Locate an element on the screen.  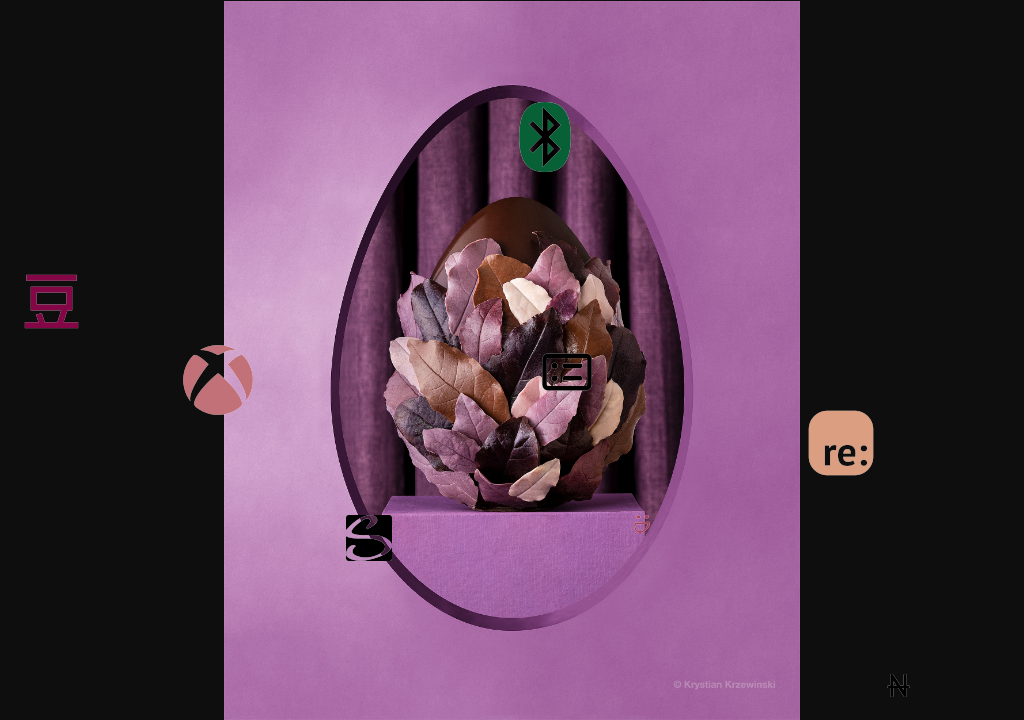
view list details or summary is located at coordinates (567, 372).